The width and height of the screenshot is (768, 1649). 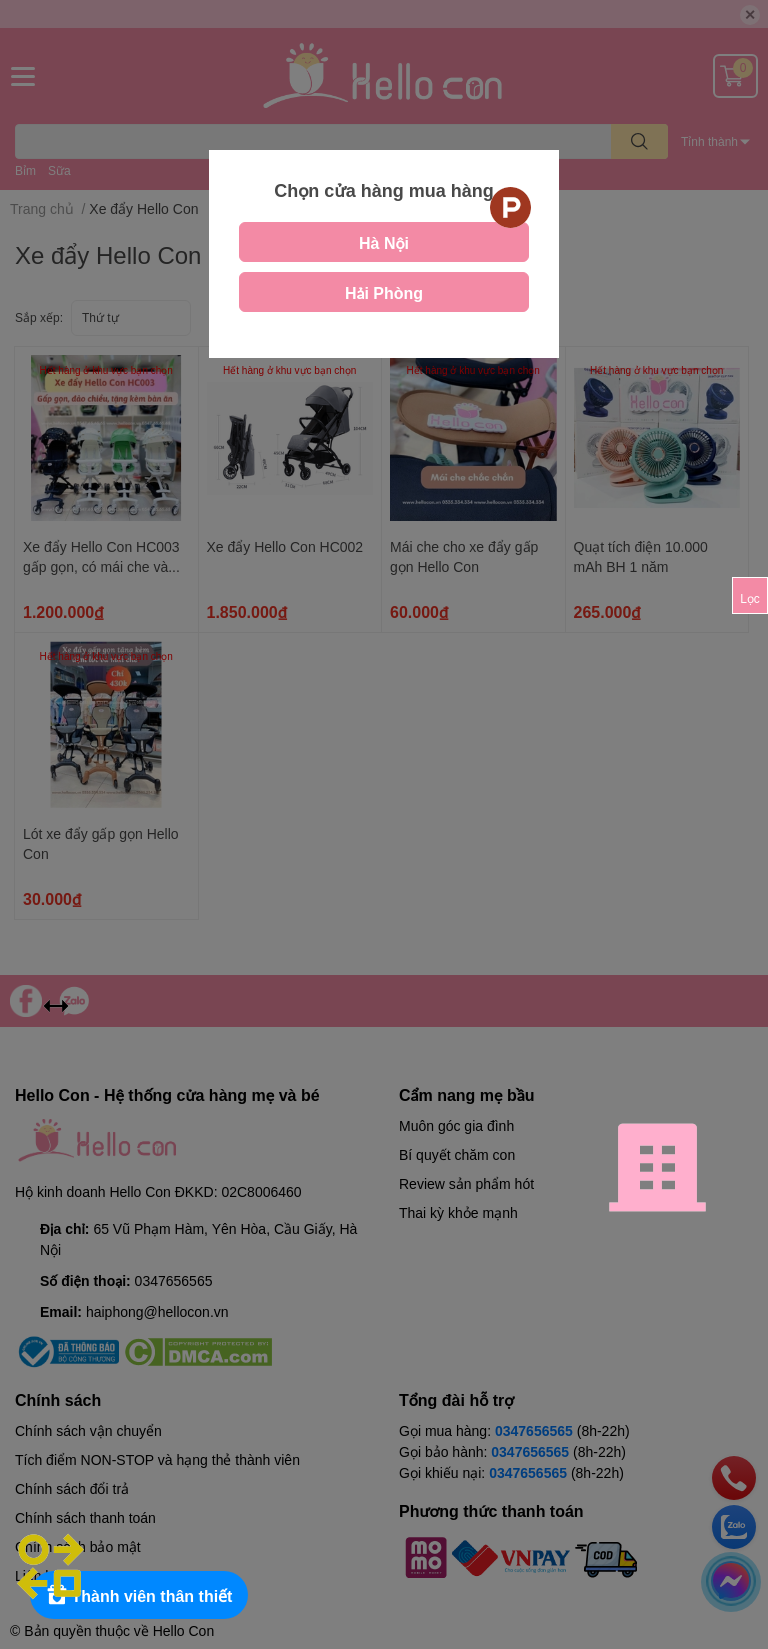 I want to click on expand content horizontally, so click(x=56, y=1006).